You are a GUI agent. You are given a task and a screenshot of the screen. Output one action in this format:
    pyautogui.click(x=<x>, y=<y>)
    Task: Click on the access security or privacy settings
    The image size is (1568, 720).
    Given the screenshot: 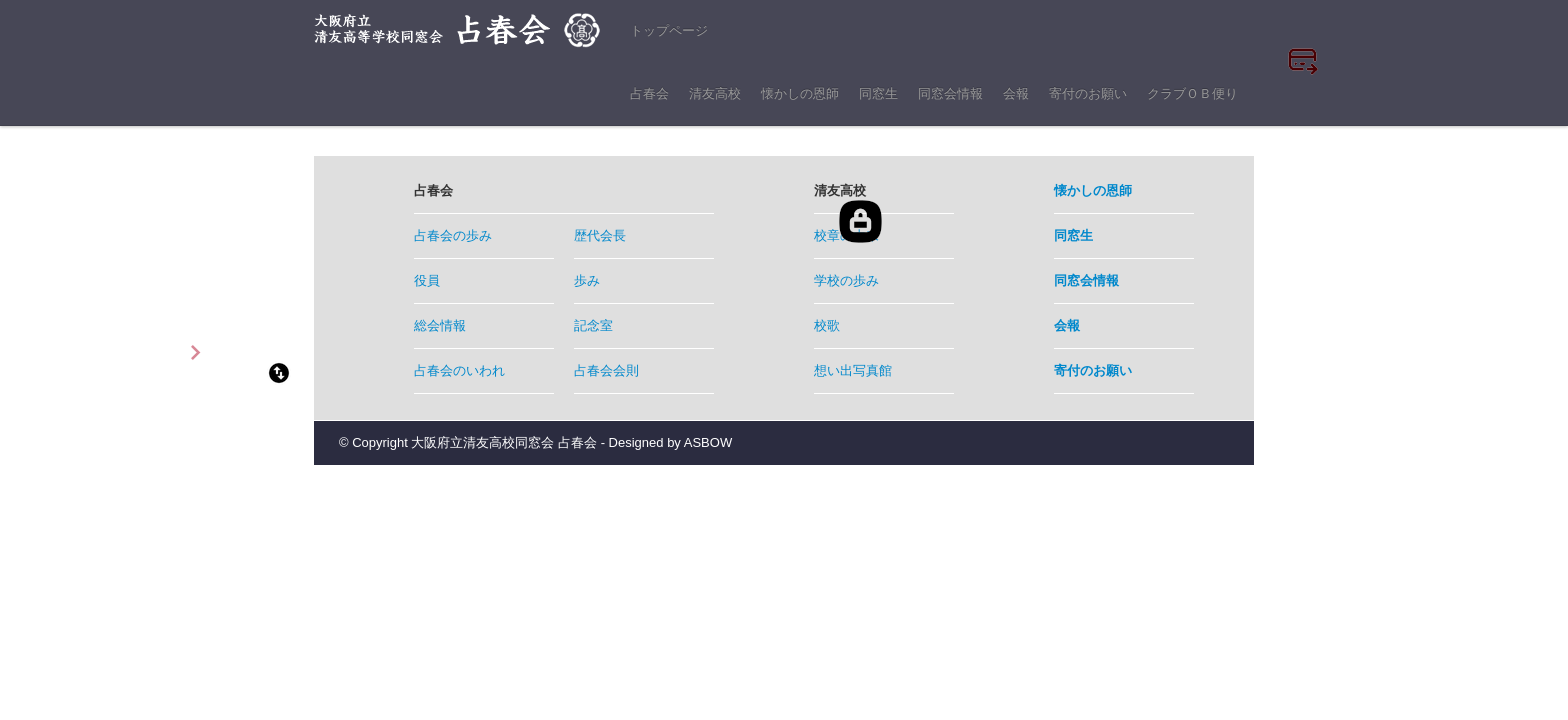 What is the action you would take?
    pyautogui.click(x=860, y=221)
    